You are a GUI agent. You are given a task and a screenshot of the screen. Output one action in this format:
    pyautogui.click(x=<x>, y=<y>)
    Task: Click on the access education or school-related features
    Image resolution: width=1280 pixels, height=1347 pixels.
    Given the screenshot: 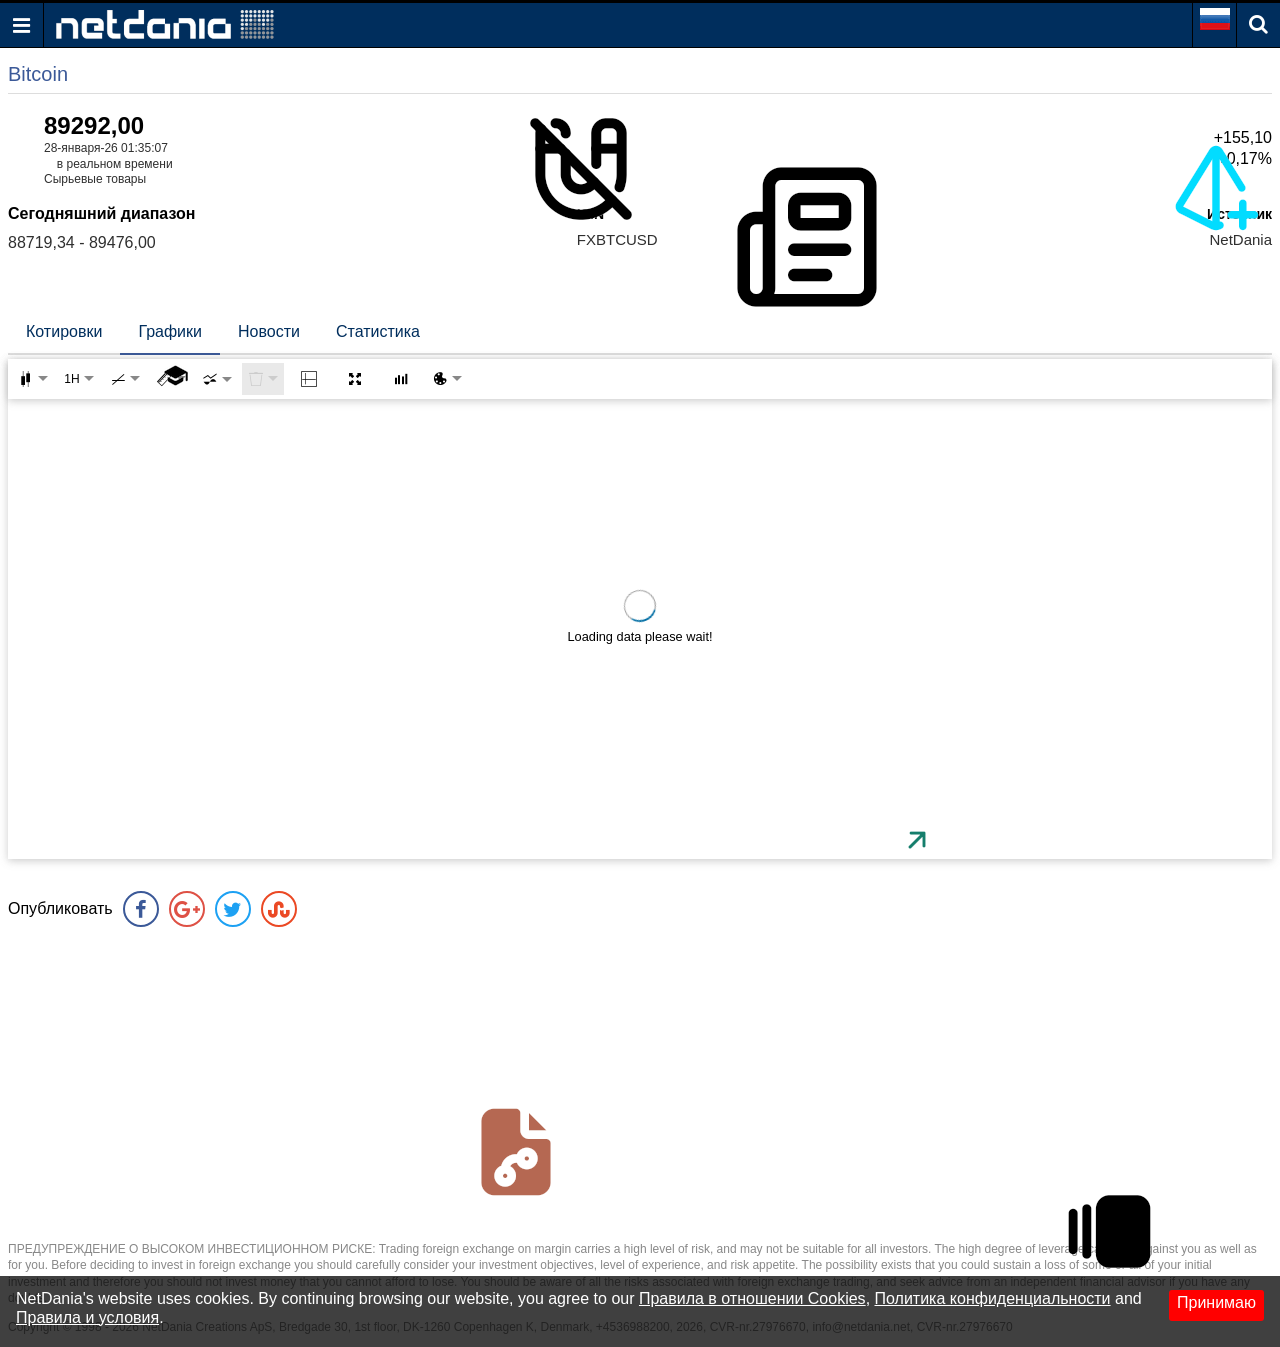 What is the action you would take?
    pyautogui.click(x=175, y=375)
    